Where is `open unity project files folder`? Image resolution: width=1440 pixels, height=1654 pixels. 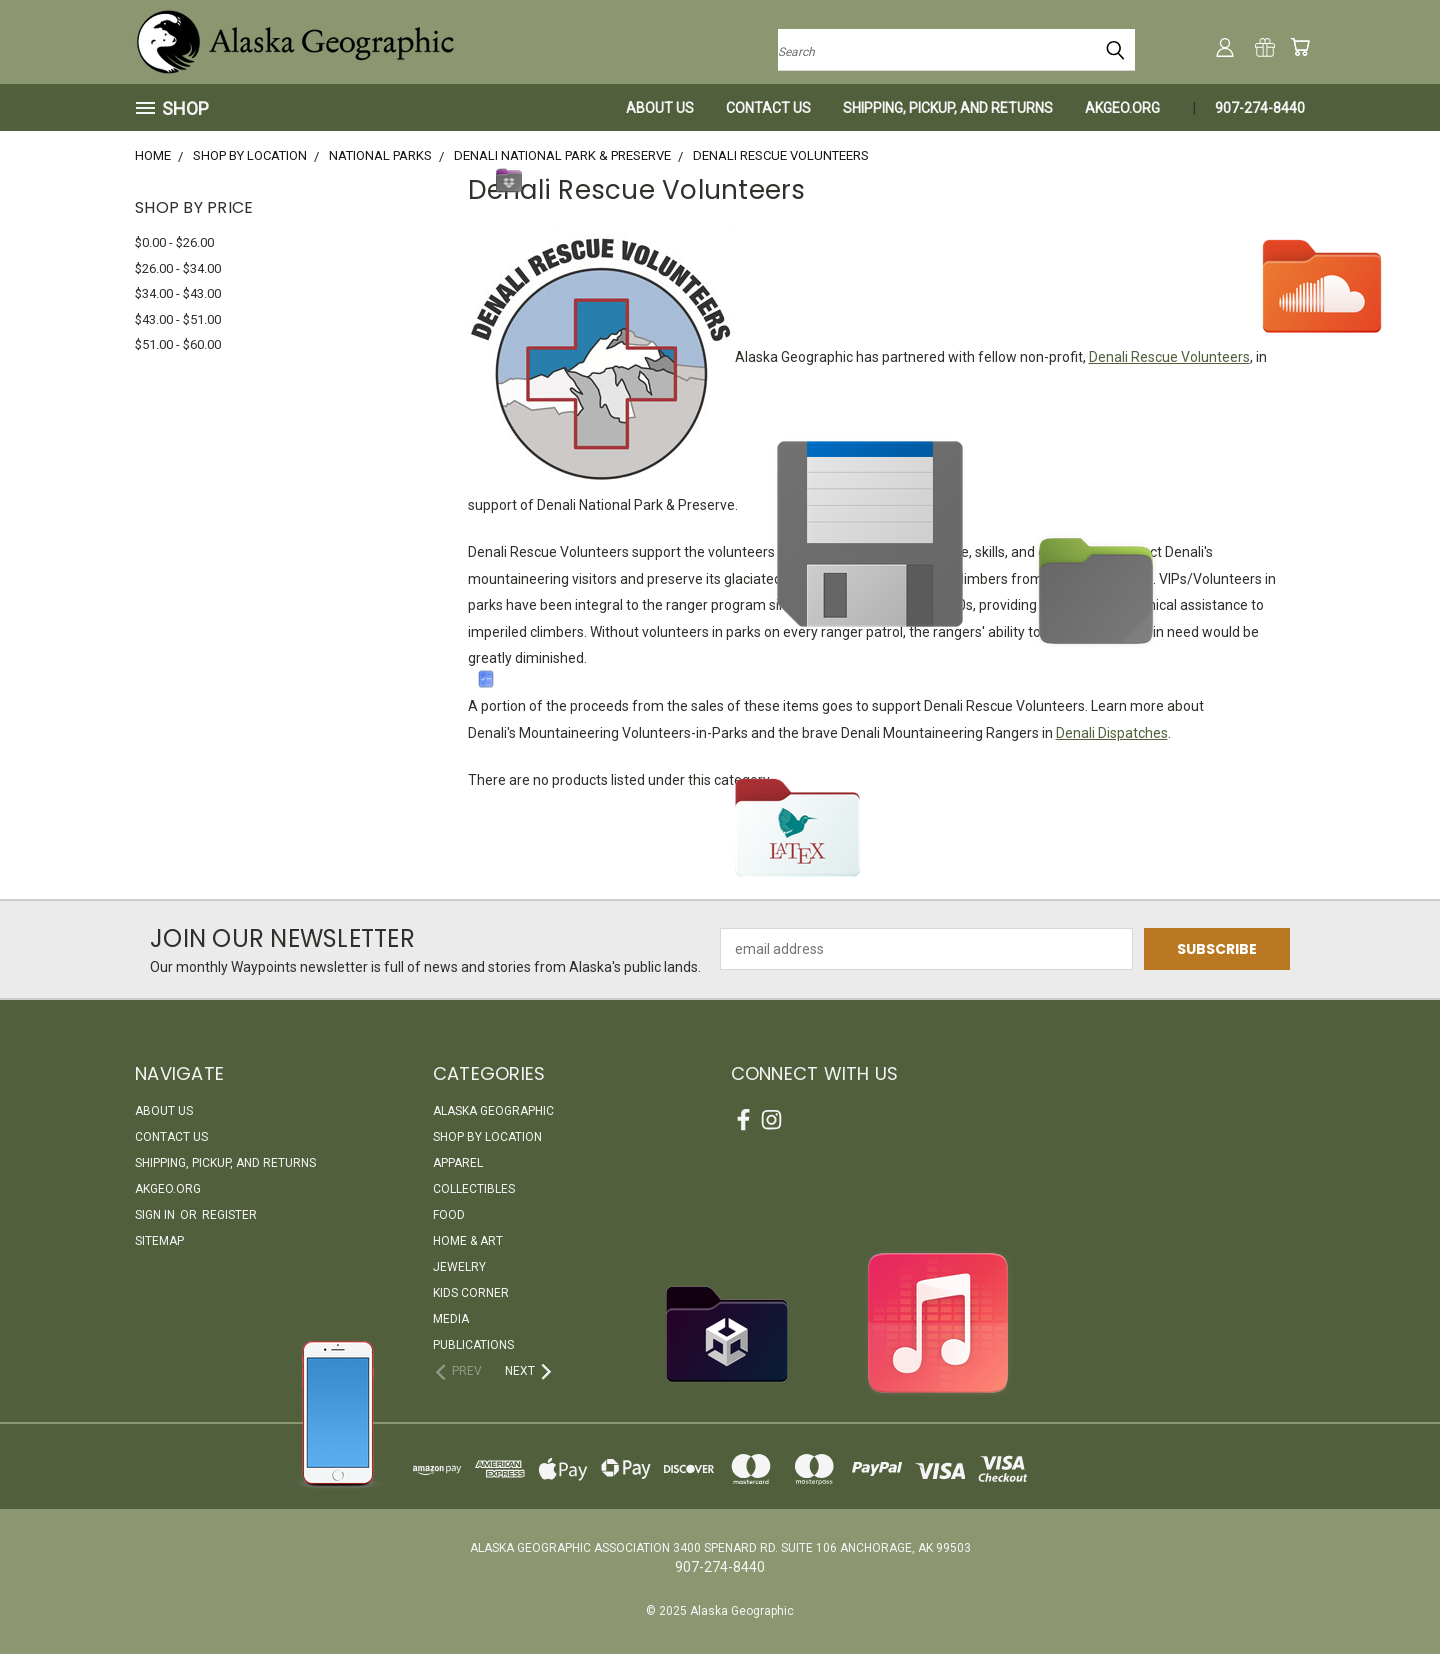 open unity project files folder is located at coordinates (726, 1337).